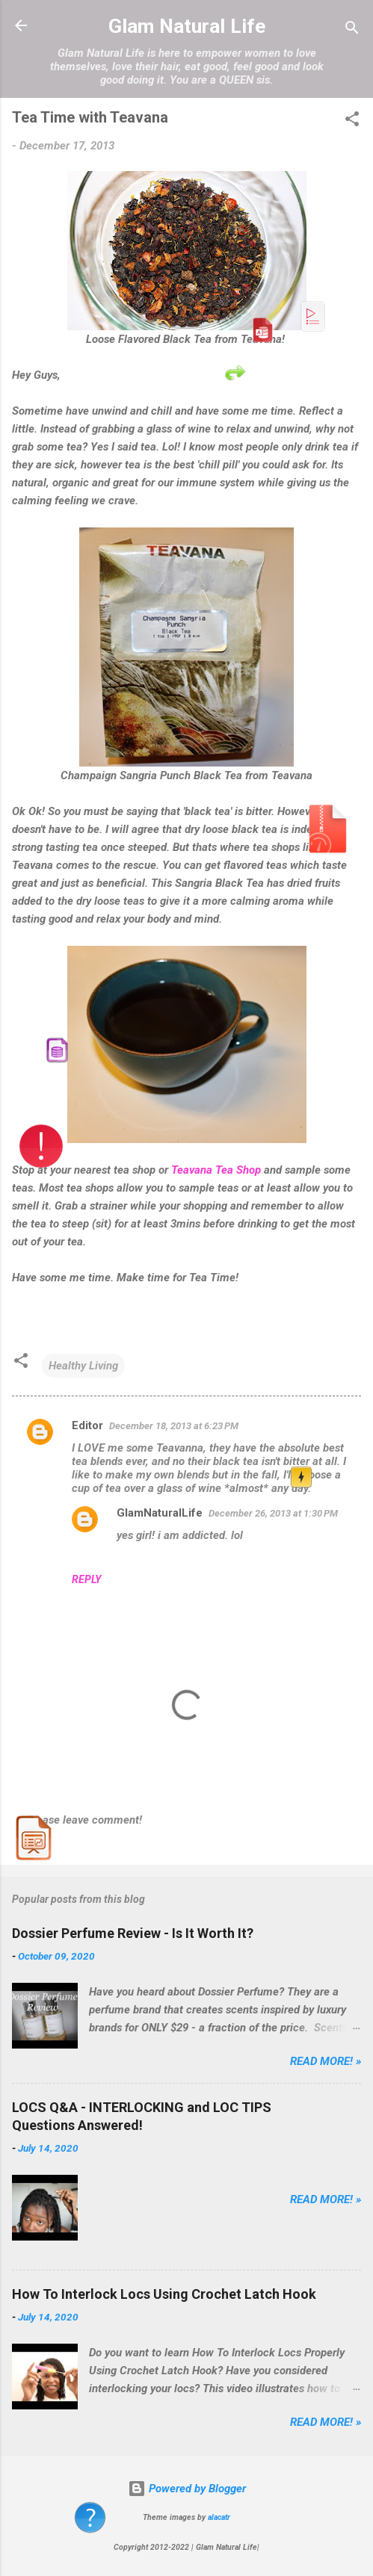  I want to click on open a presentation file, so click(34, 1838).